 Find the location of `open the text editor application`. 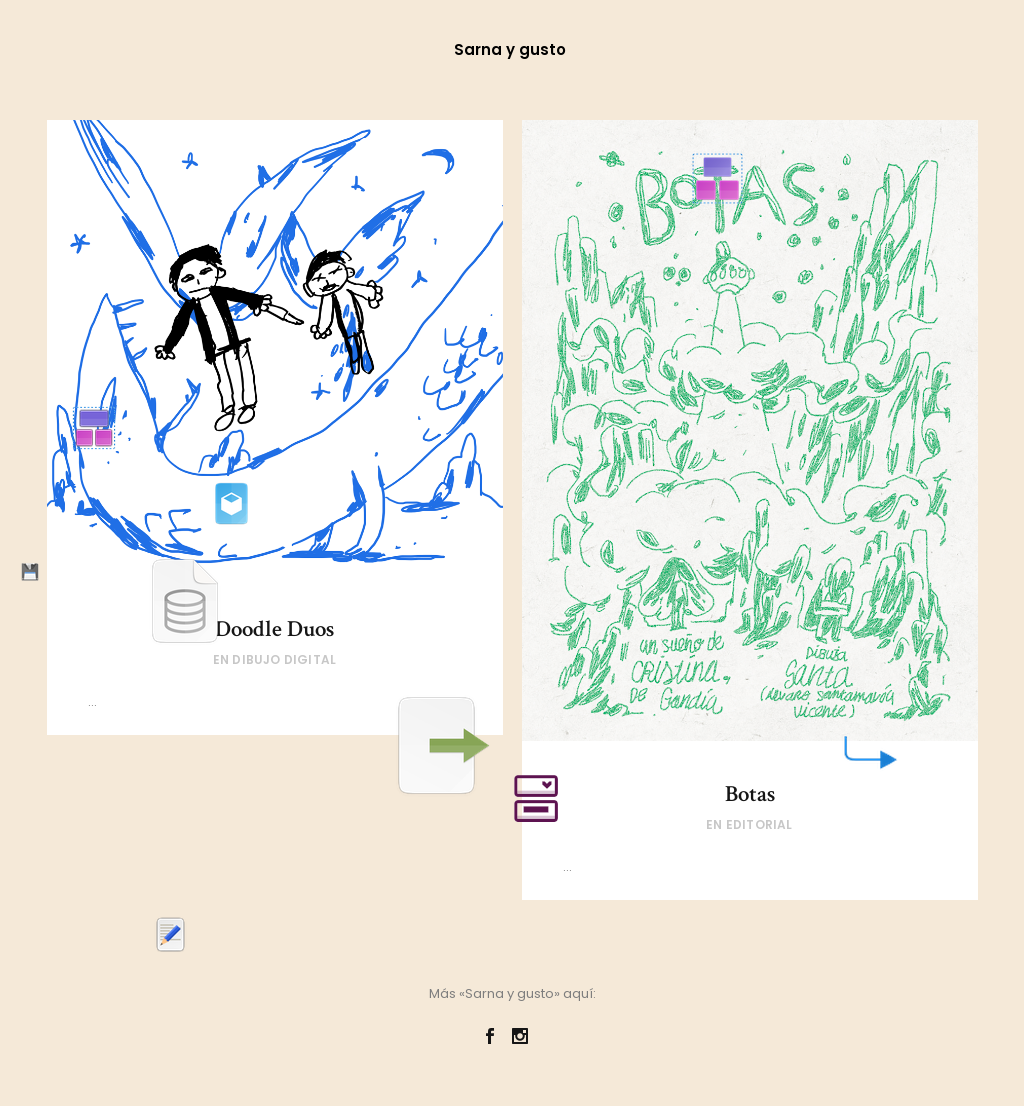

open the text editor application is located at coordinates (170, 934).